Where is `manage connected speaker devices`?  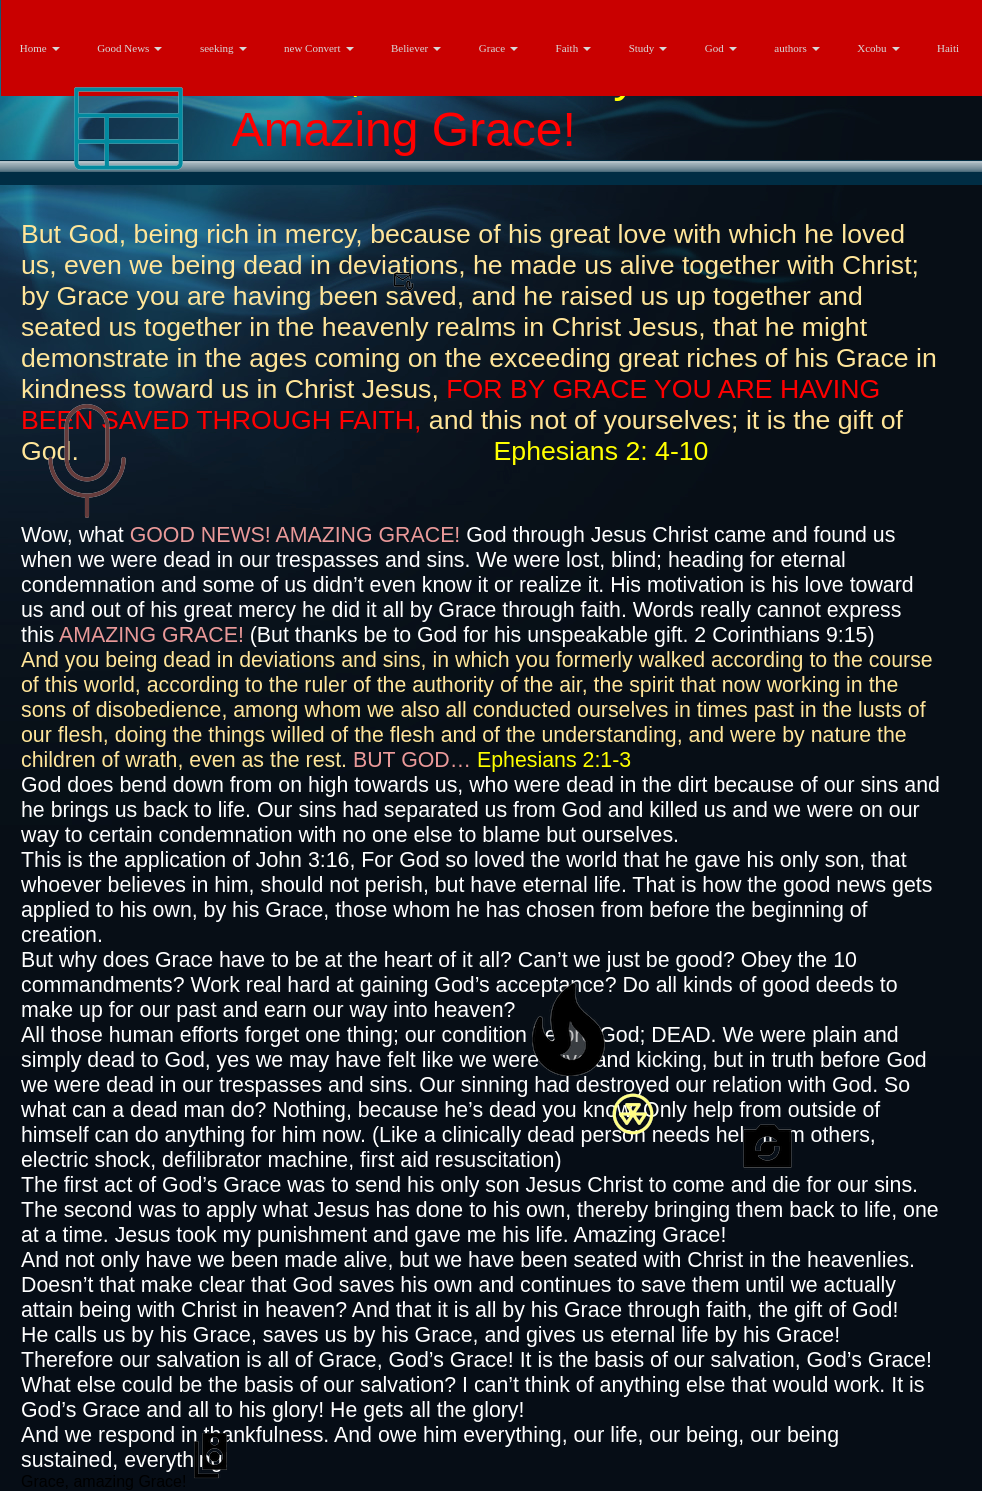 manage connected speaker devices is located at coordinates (210, 1455).